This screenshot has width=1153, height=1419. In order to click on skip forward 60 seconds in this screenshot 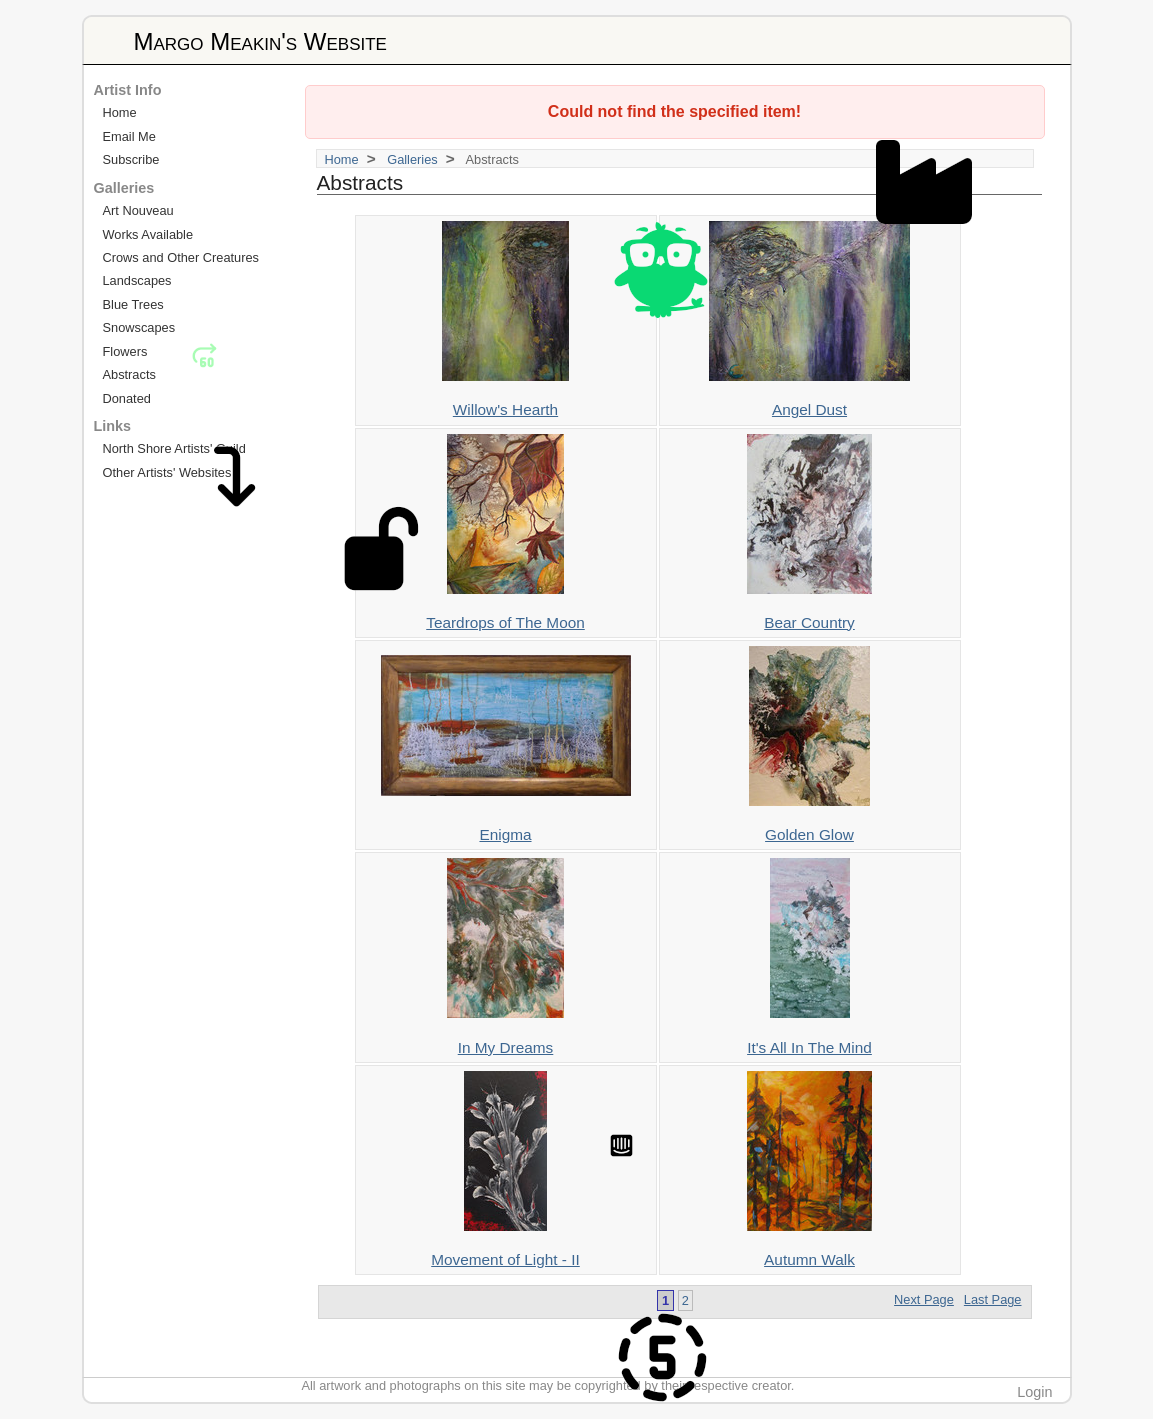, I will do `click(205, 356)`.